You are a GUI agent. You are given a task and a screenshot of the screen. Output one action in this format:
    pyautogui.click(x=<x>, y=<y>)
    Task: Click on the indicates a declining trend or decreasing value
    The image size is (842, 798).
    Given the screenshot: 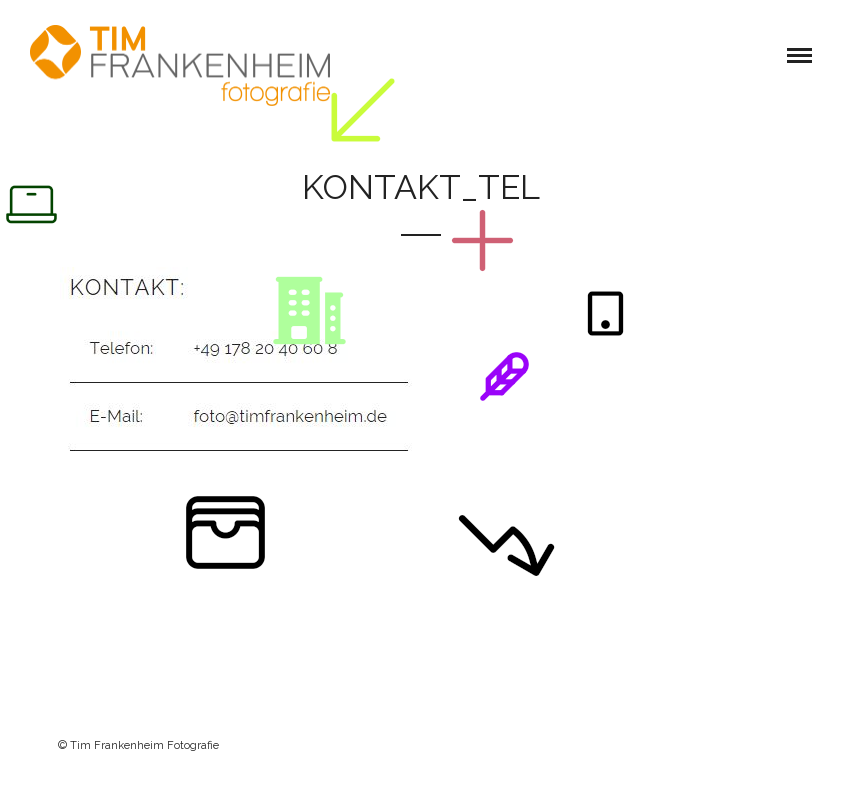 What is the action you would take?
    pyautogui.click(x=507, y=546)
    